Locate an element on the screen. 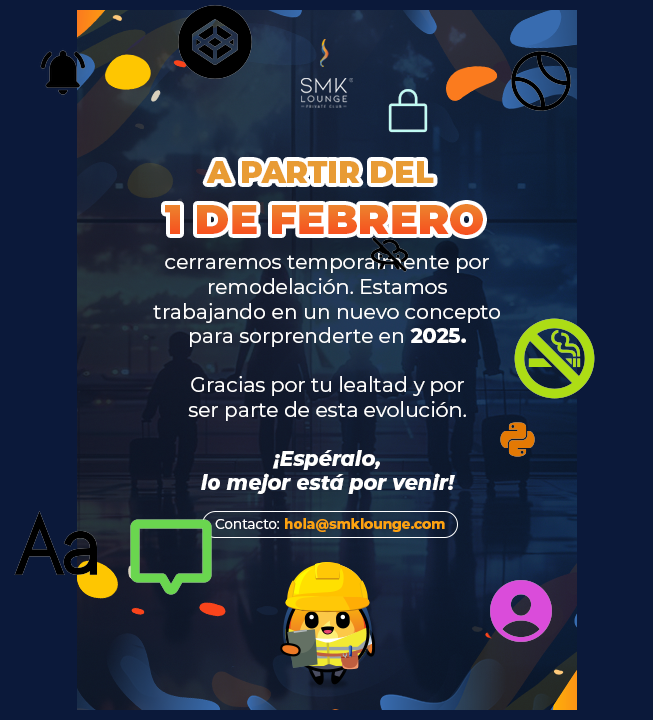 This screenshot has height=720, width=653. indicates python programming language support is located at coordinates (517, 439).